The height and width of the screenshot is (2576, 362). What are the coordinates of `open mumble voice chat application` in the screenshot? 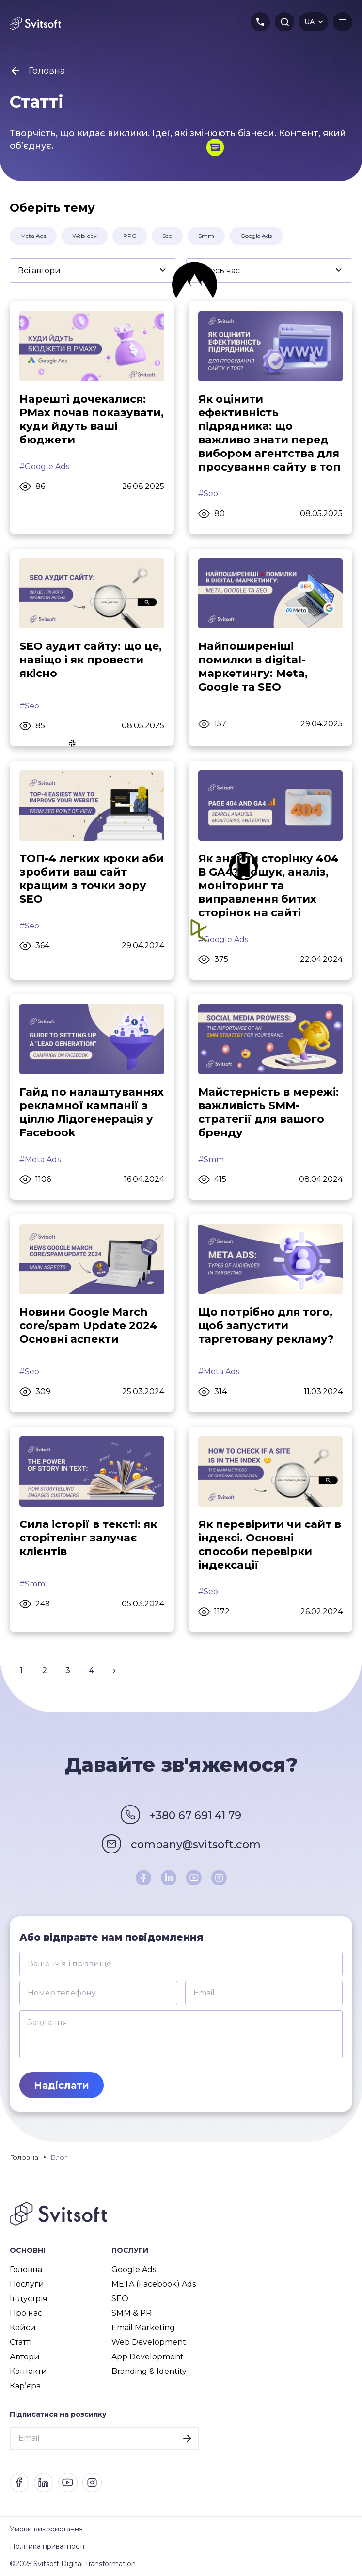 It's located at (243, 866).